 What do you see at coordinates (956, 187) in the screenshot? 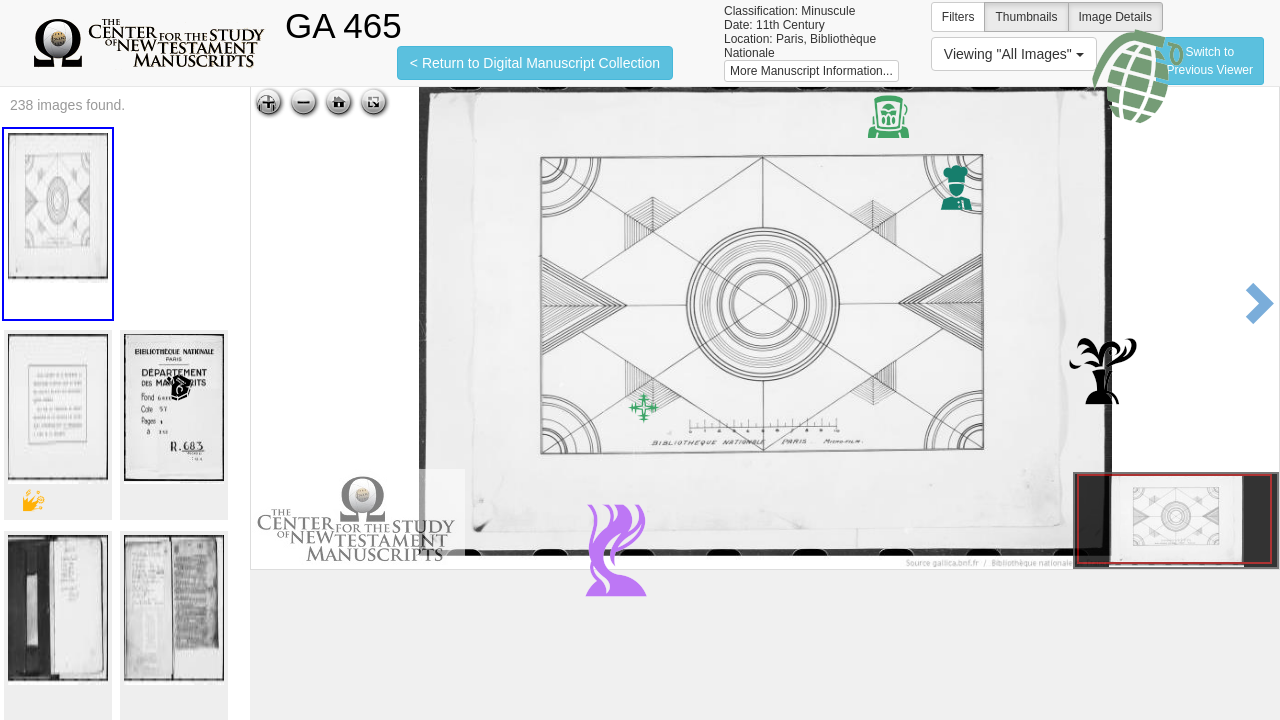
I see `access cooking or recipe features` at bounding box center [956, 187].